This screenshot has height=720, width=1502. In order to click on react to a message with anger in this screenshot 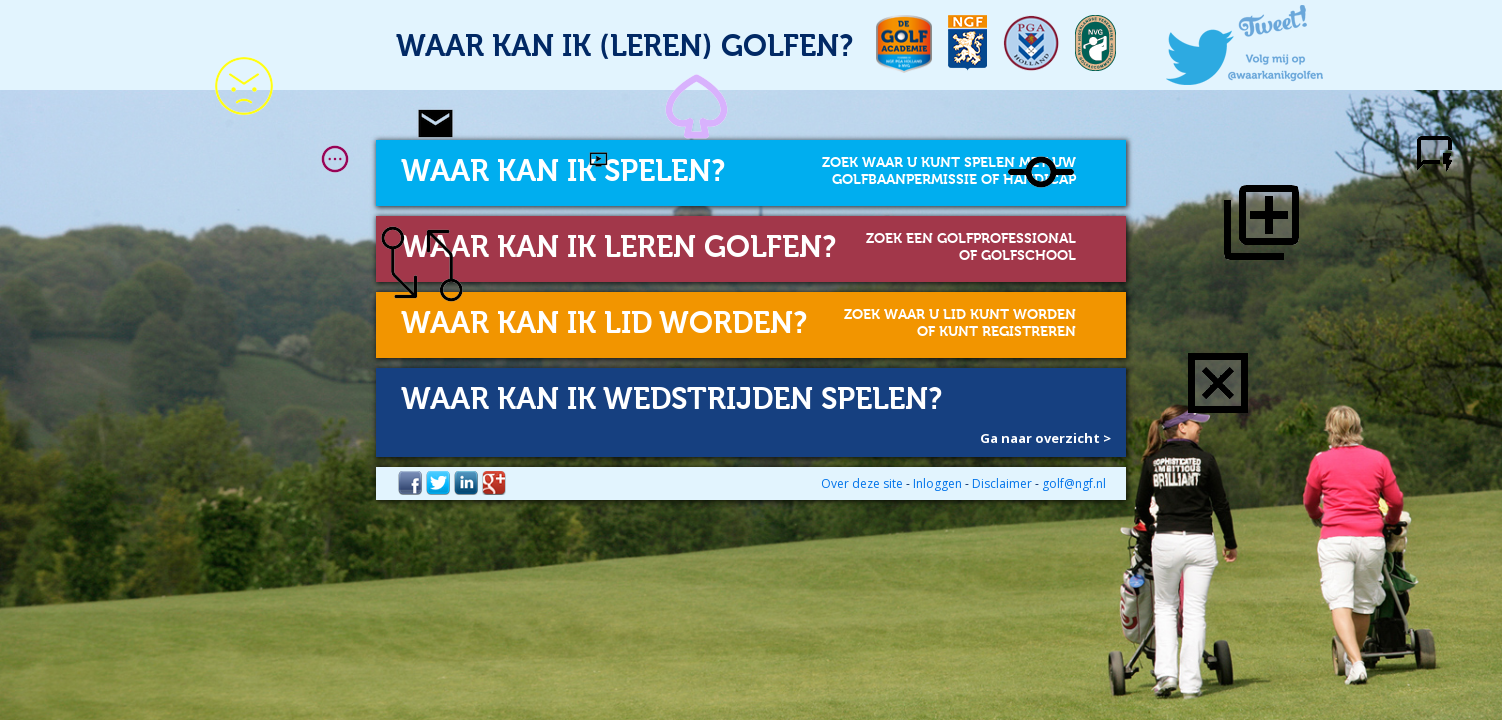, I will do `click(244, 86)`.